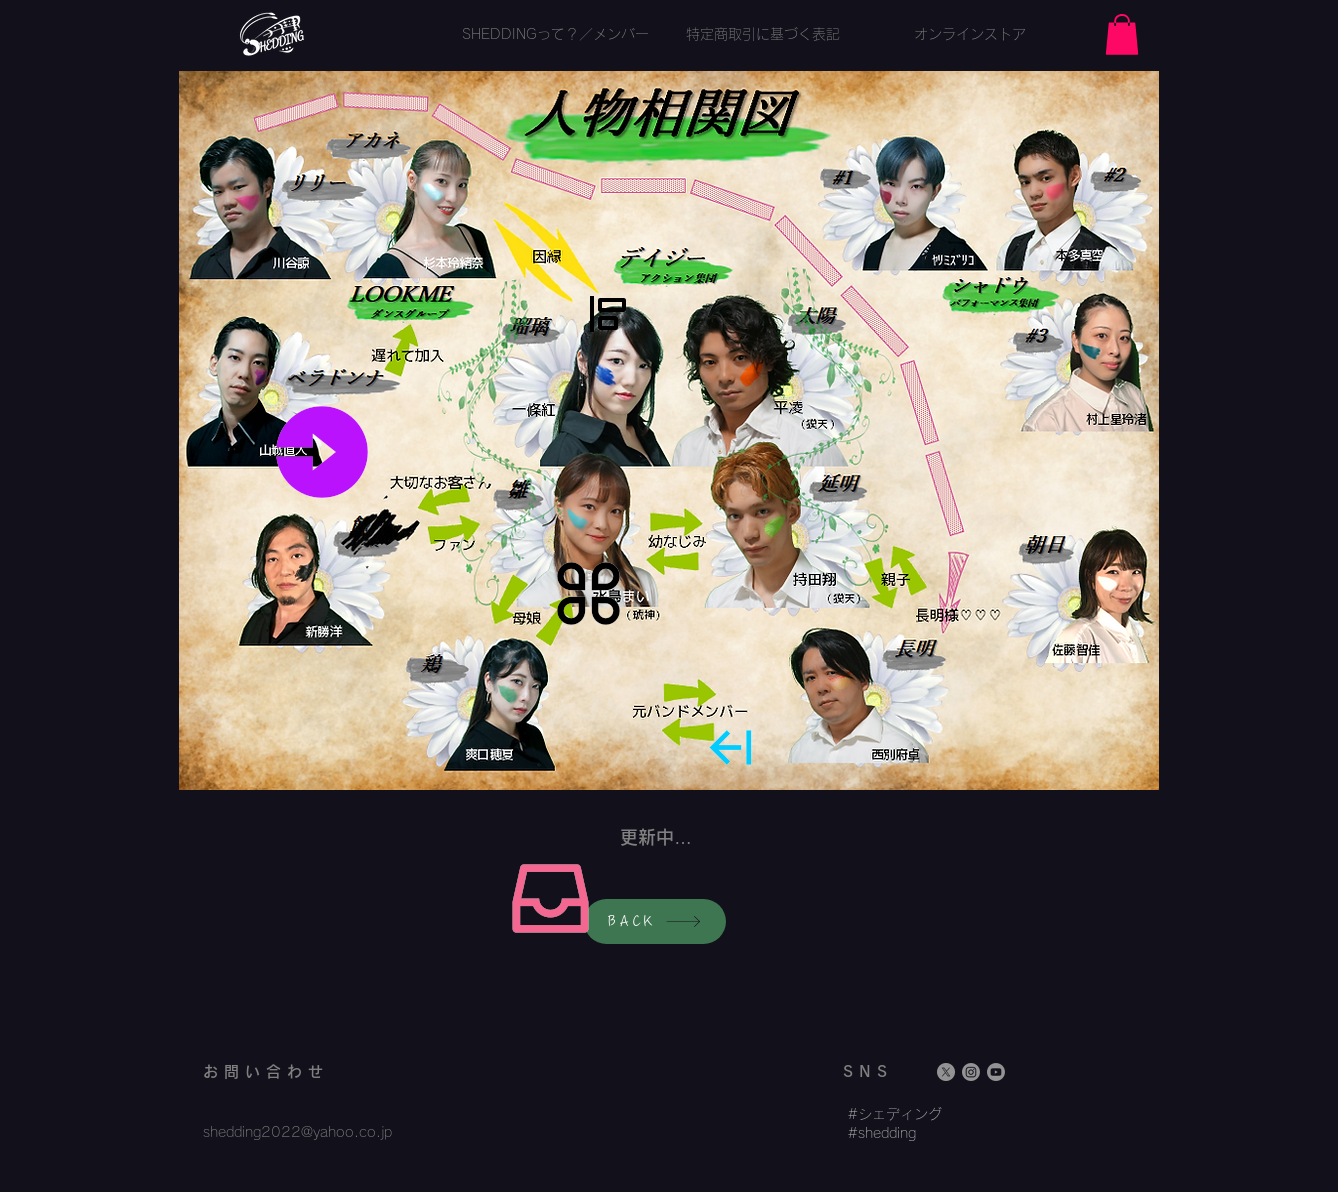  Describe the element at coordinates (550, 898) in the screenshot. I see `view your inbox` at that location.